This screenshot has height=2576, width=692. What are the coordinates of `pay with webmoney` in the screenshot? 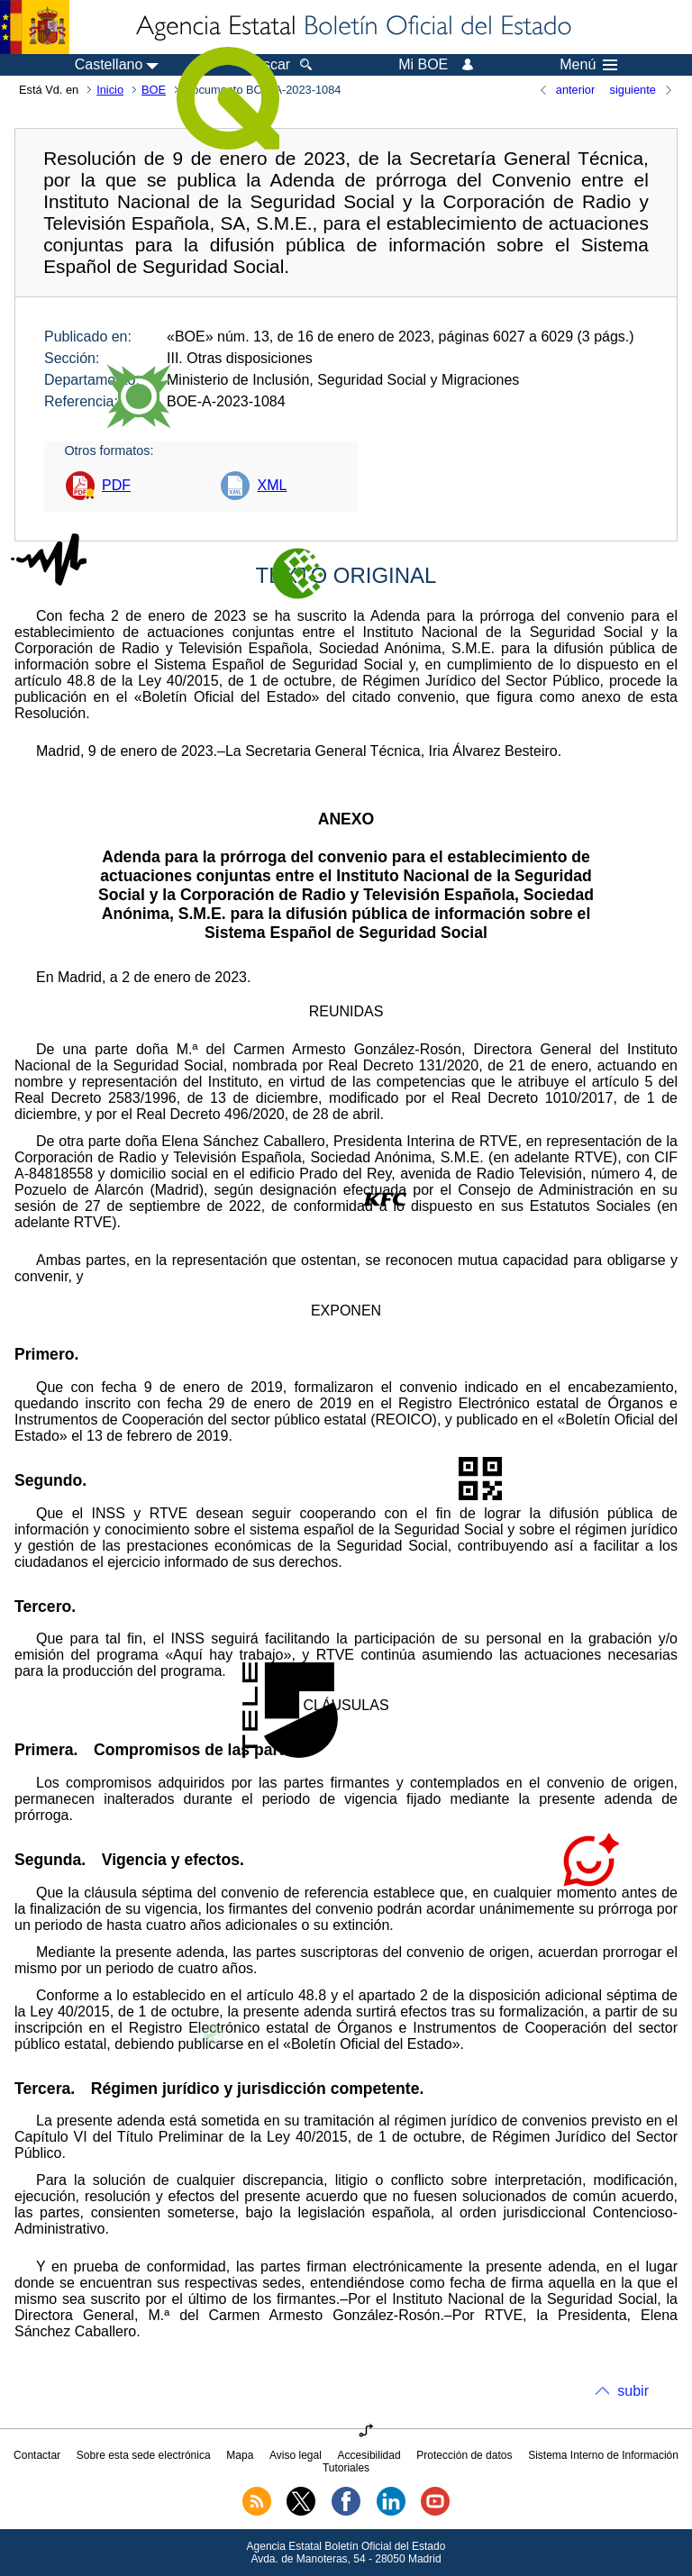 It's located at (297, 573).